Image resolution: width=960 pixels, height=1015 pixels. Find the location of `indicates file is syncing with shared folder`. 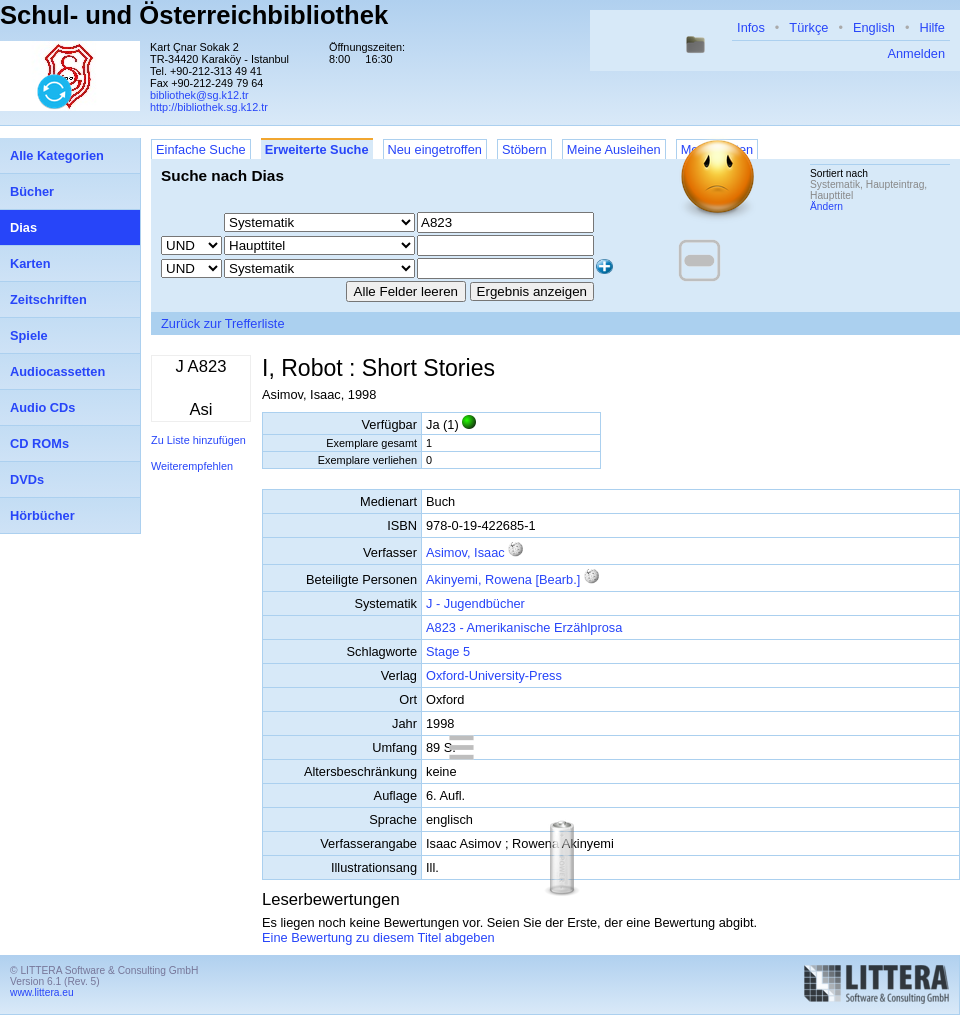

indicates file is syncing with shared folder is located at coordinates (54, 91).